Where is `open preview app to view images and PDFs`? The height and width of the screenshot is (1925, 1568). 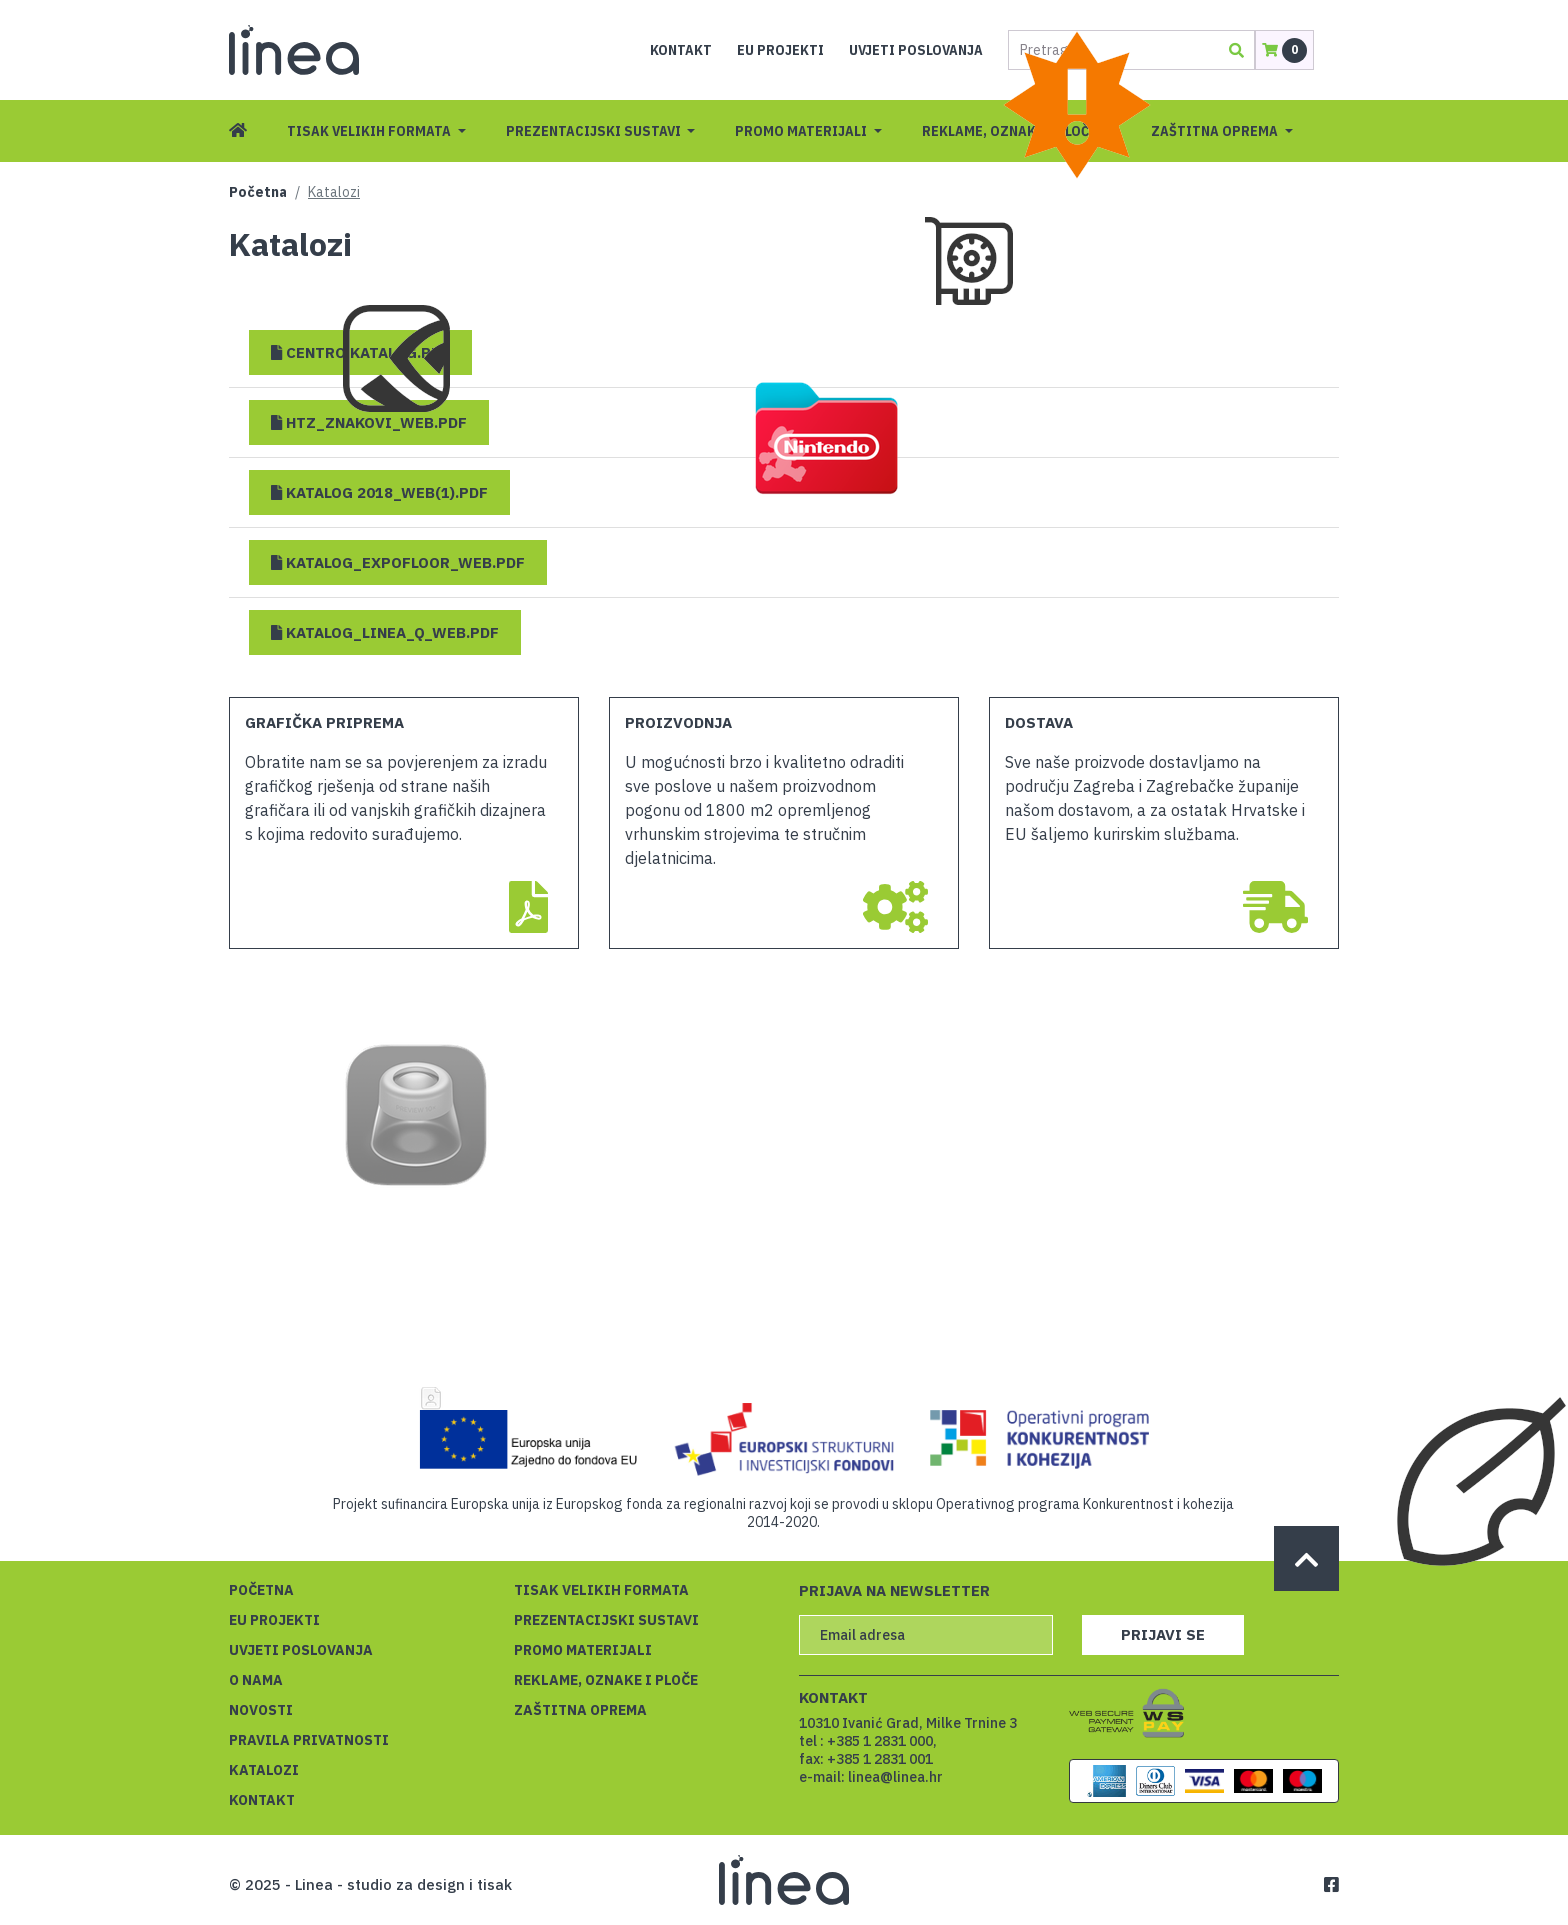
open preview app to view images and PDFs is located at coordinates (416, 1115).